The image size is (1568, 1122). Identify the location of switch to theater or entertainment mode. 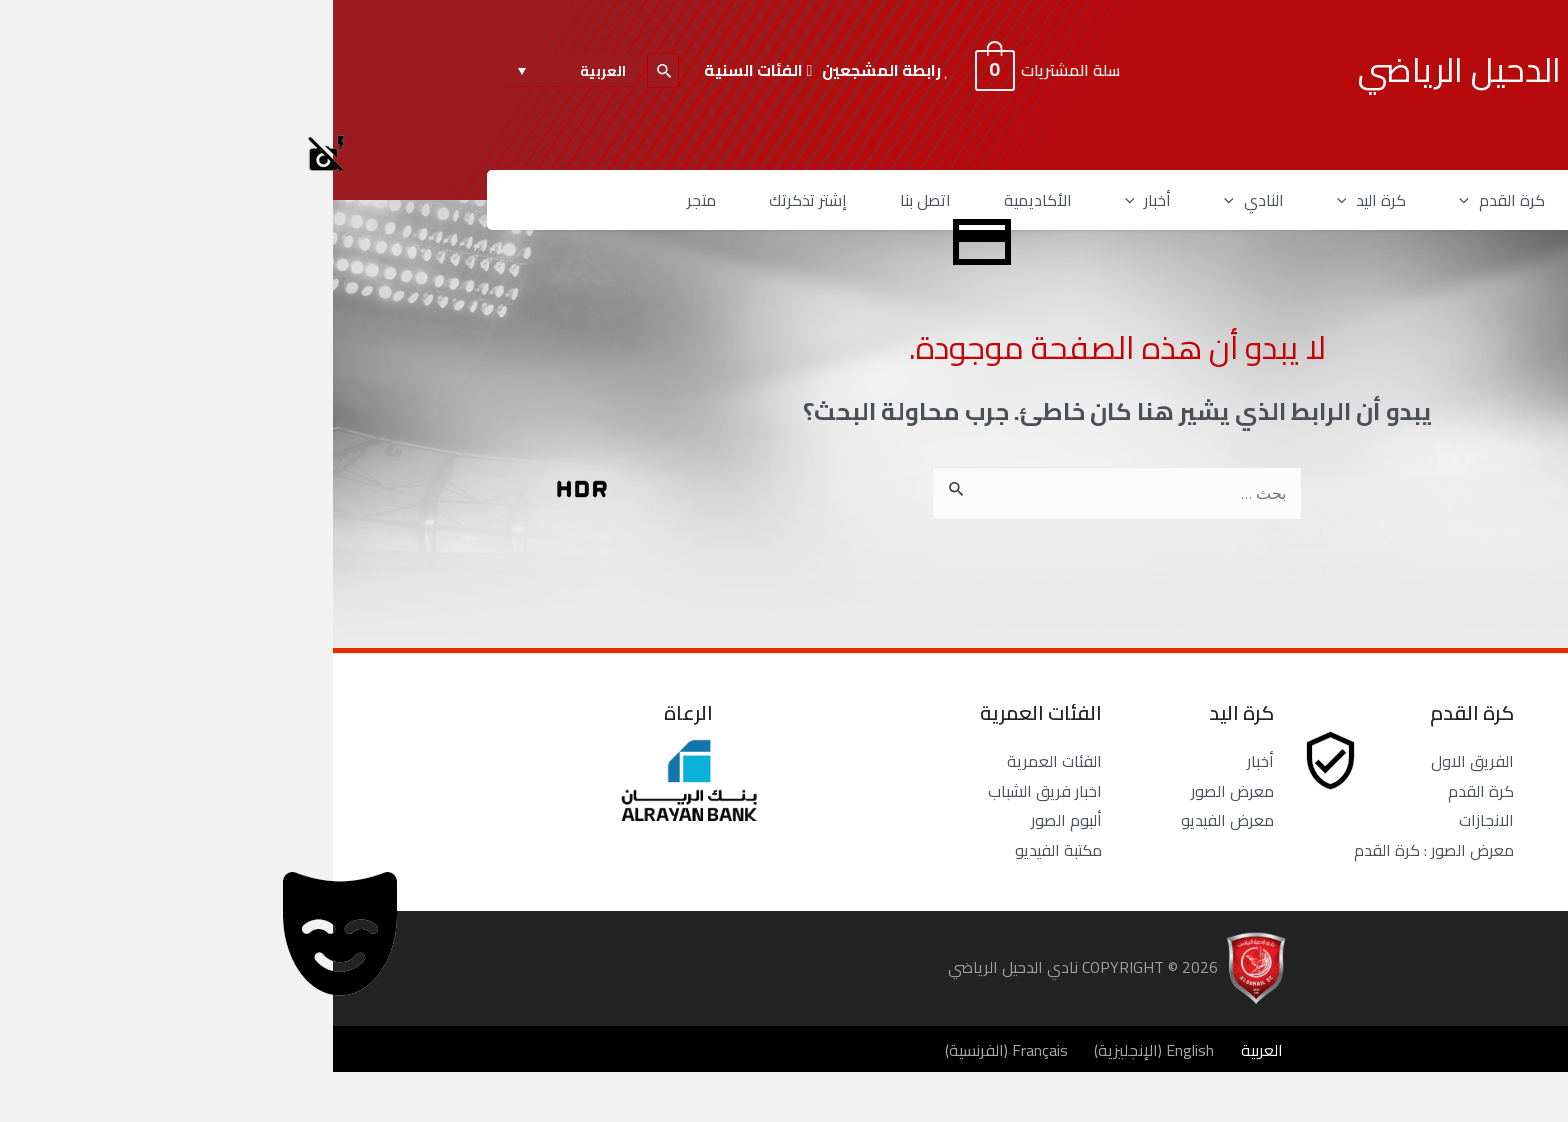
(340, 929).